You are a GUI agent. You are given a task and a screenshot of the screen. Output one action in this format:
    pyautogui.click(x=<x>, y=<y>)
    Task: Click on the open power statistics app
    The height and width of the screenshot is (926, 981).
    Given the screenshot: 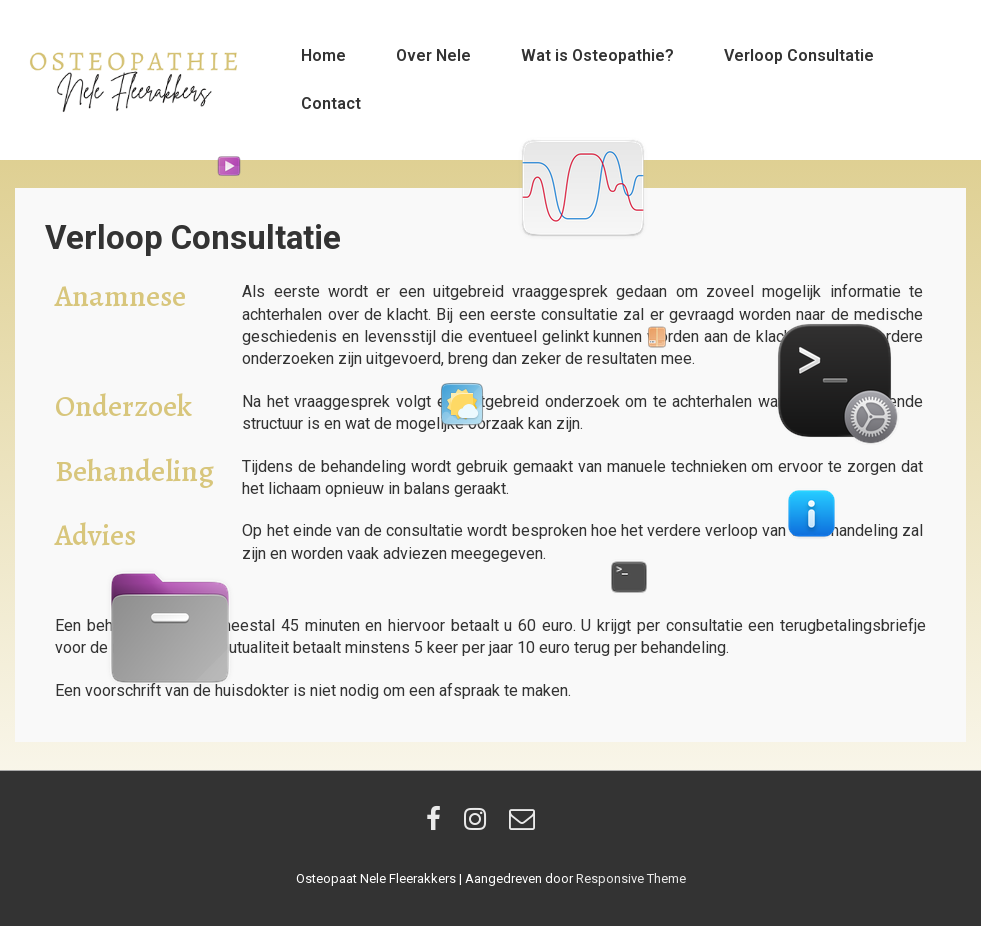 What is the action you would take?
    pyautogui.click(x=583, y=188)
    